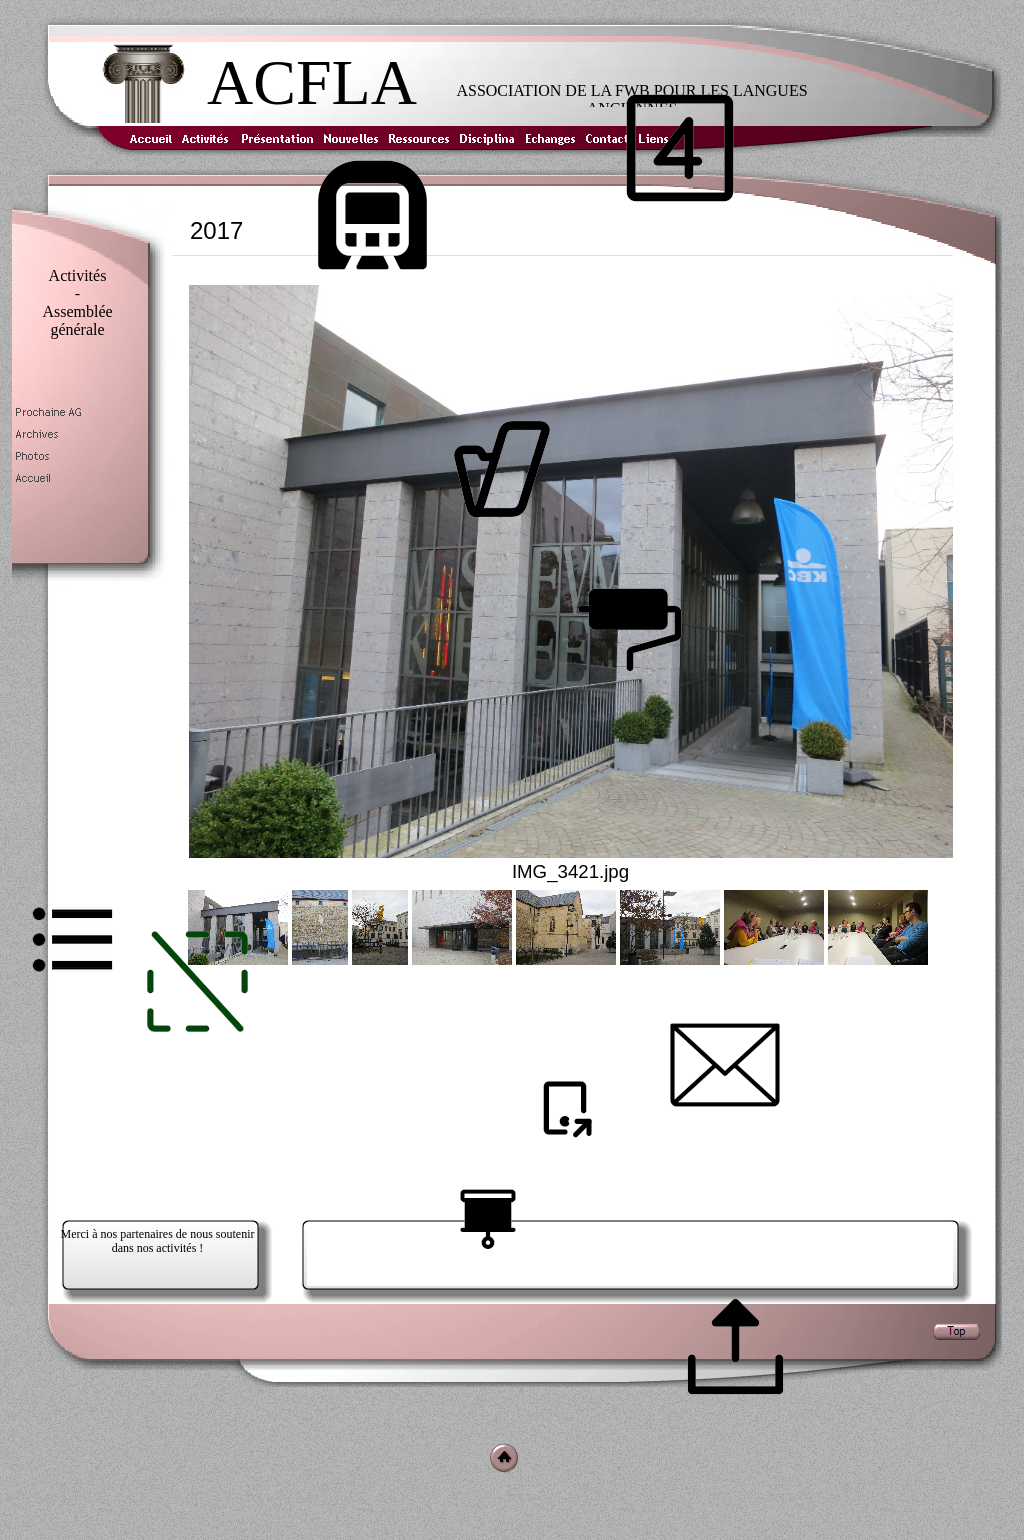 This screenshot has height=1540, width=1024. What do you see at coordinates (630, 623) in the screenshot?
I see `customize theme or appearance settings` at bounding box center [630, 623].